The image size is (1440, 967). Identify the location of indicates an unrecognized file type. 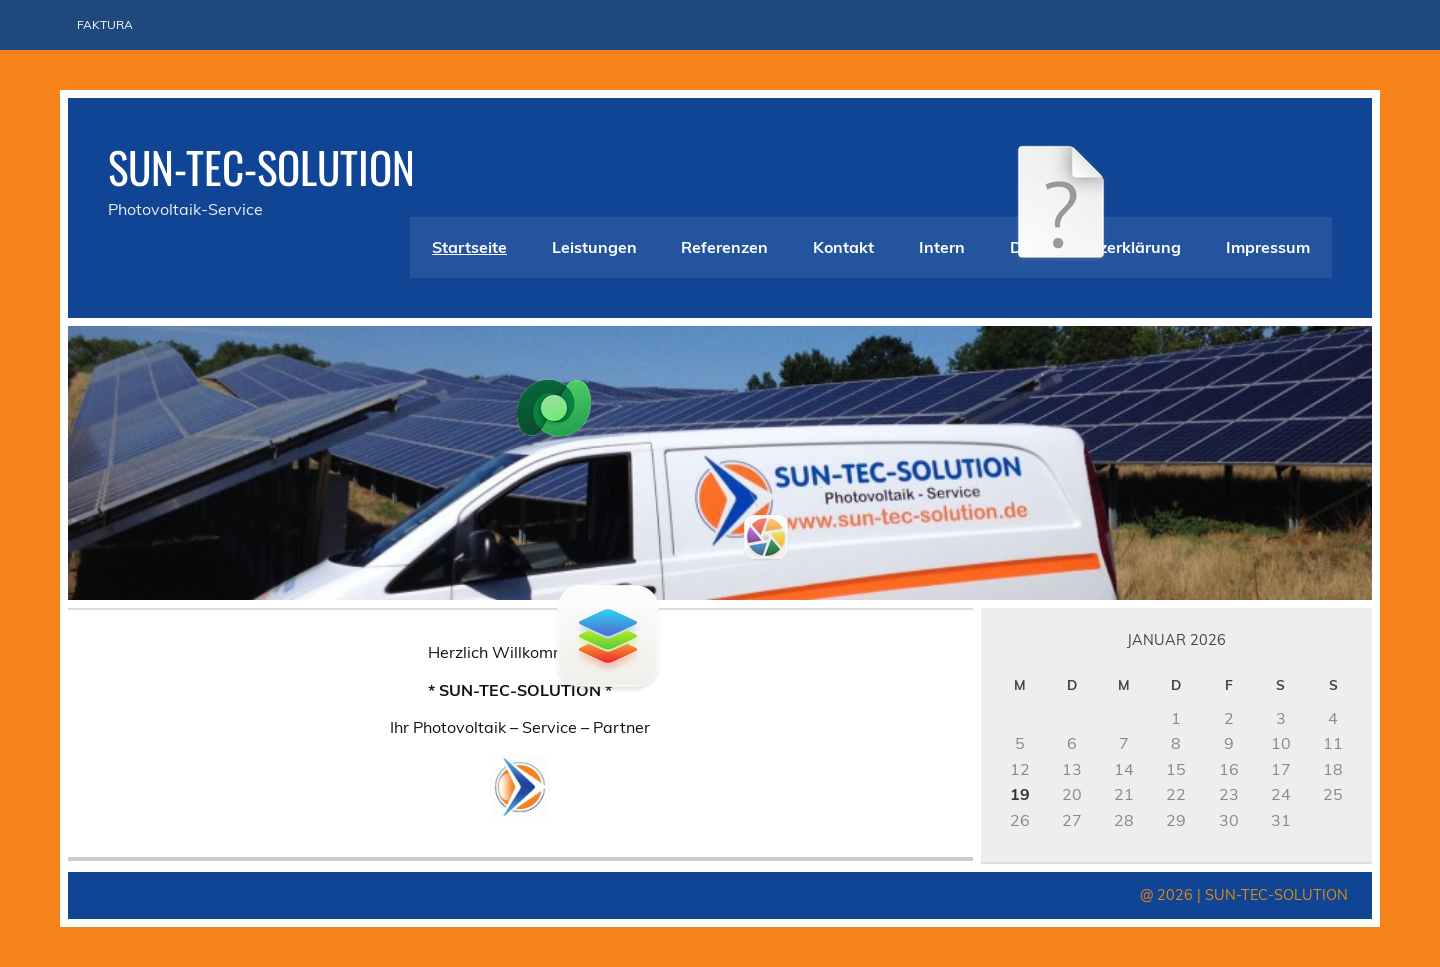
(1061, 204).